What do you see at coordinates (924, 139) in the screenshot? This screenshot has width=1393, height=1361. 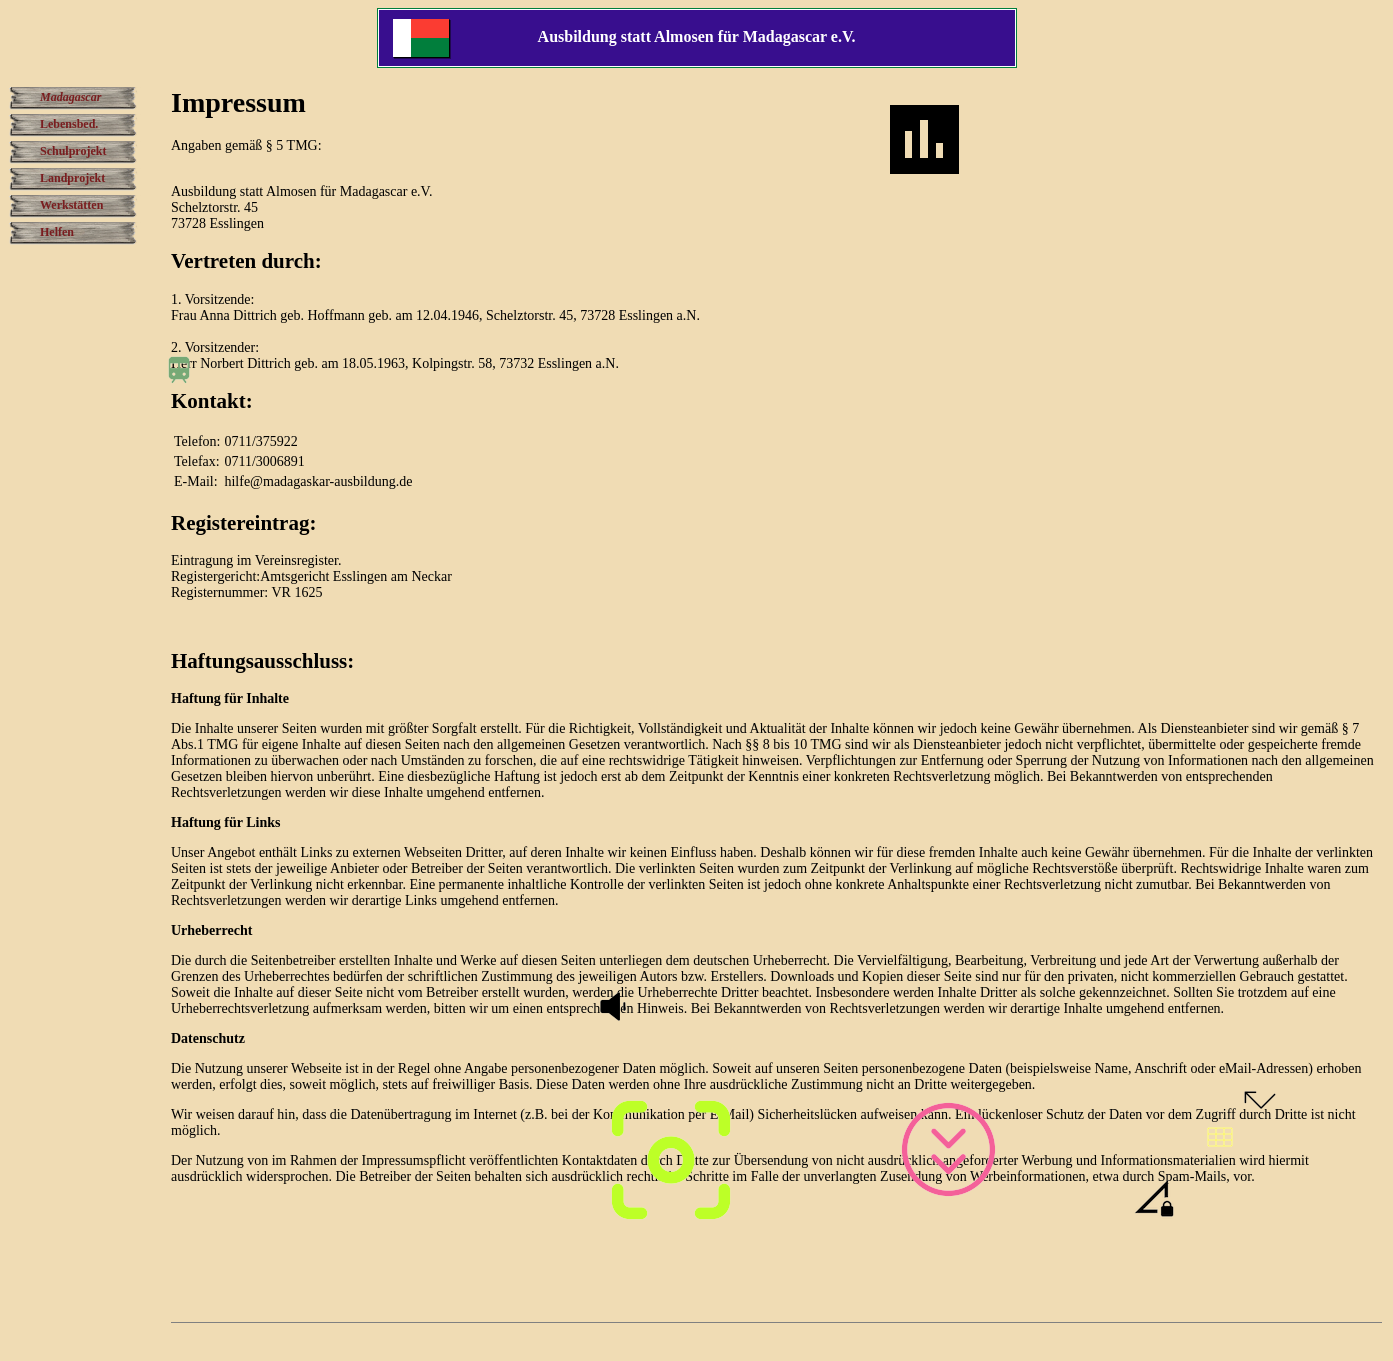 I see `view poll results` at bounding box center [924, 139].